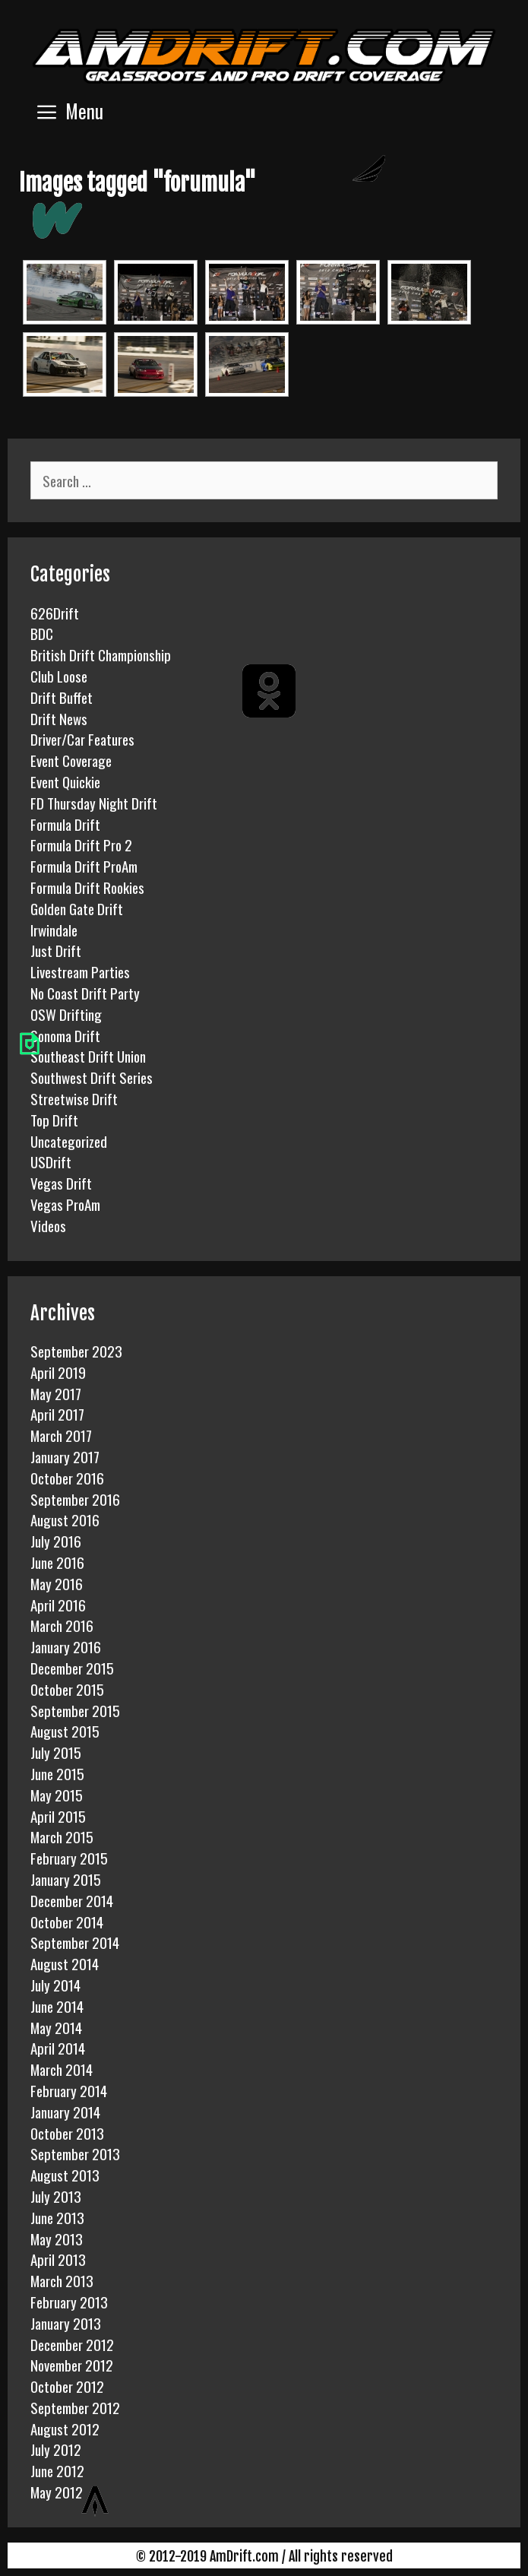 This screenshot has width=528, height=2576. I want to click on open alacritty terminal emulator, so click(95, 2502).